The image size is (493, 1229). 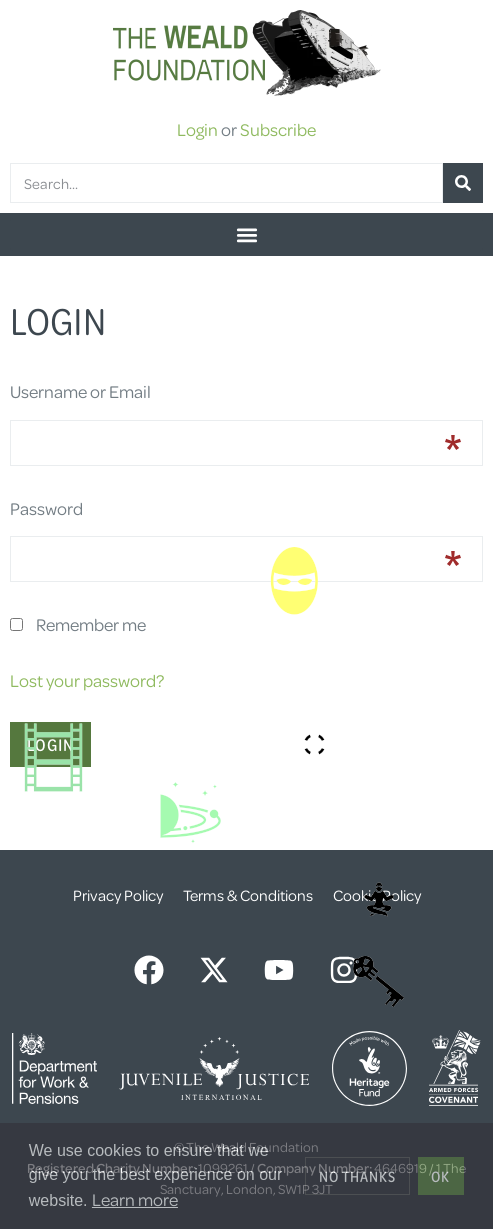 I want to click on access master or admin permissions, so click(x=378, y=981).